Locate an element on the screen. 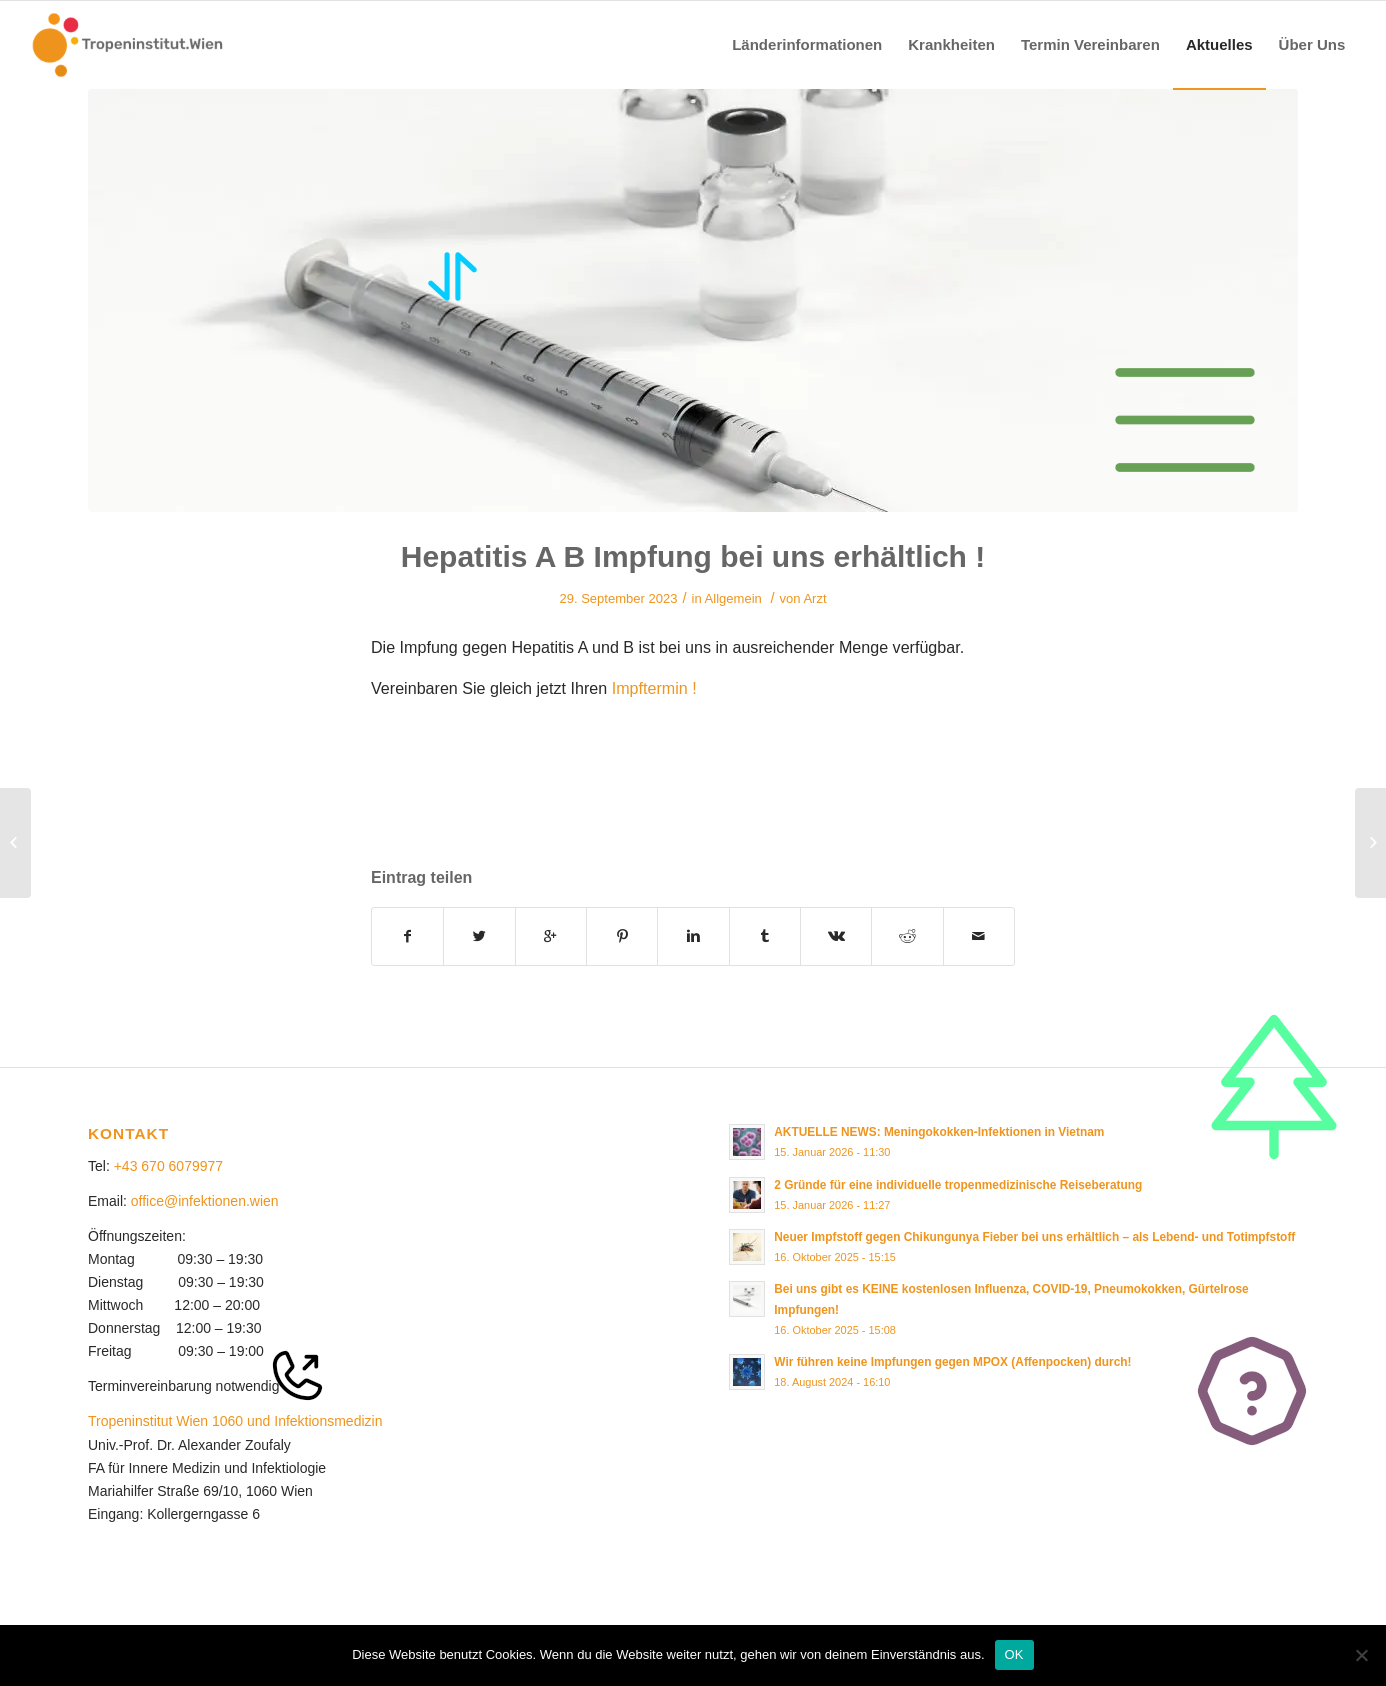  indicates an outgoing call is located at coordinates (298, 1374).